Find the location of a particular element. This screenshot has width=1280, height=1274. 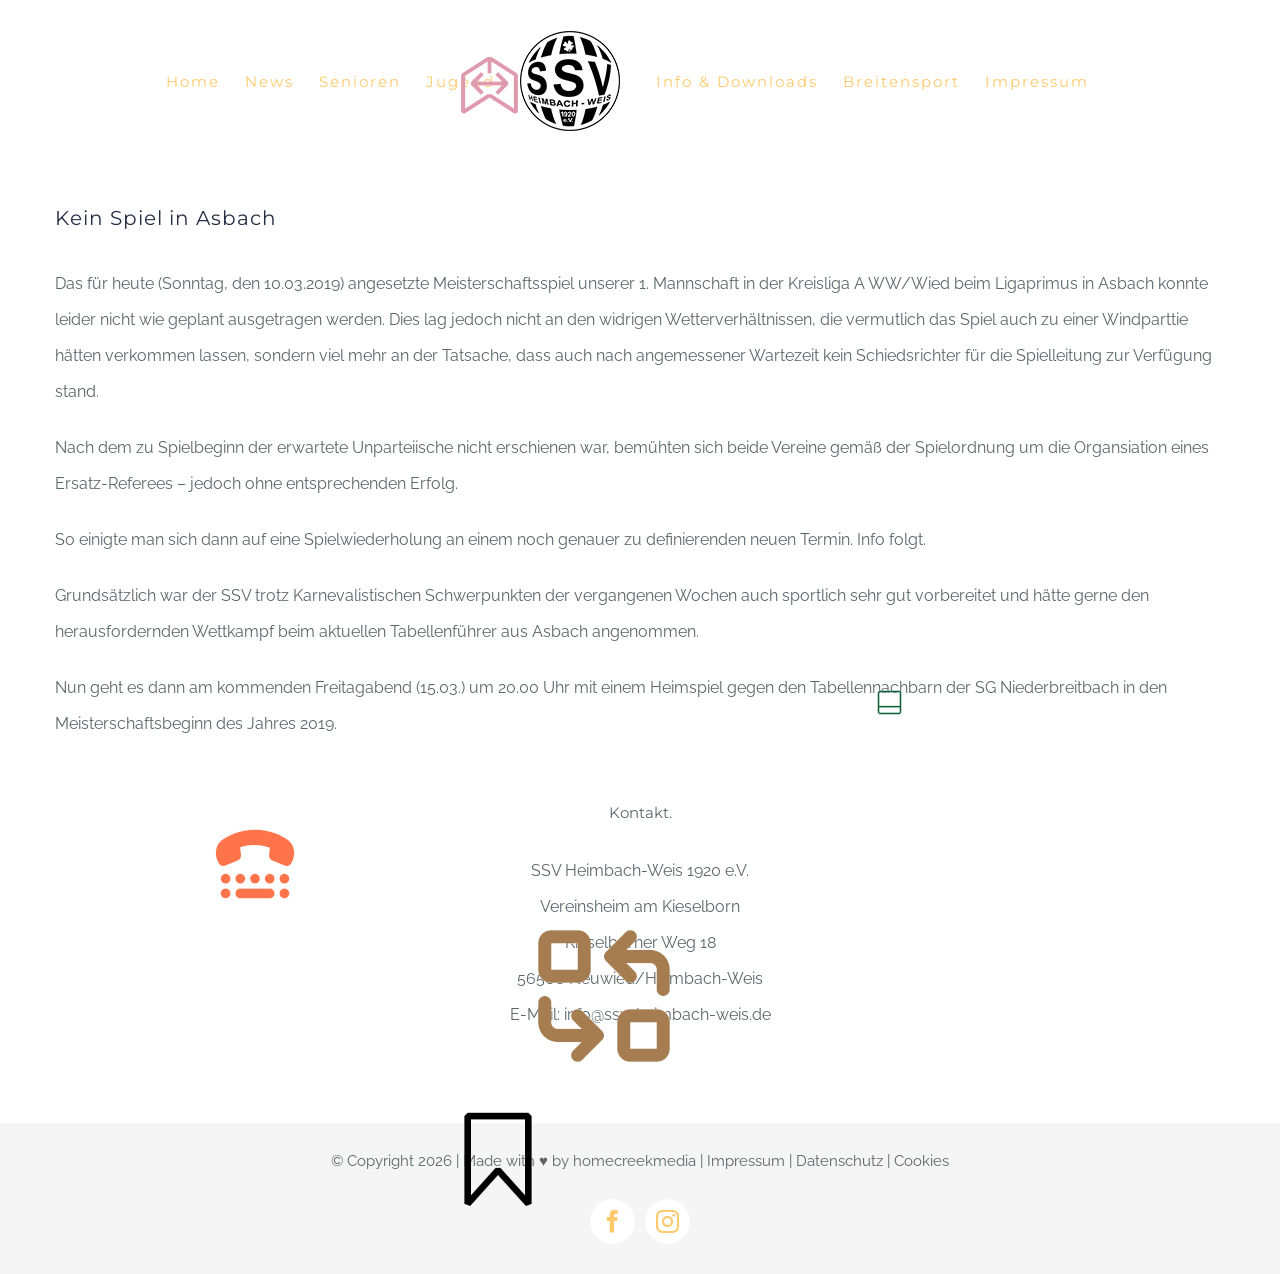

hide the bottom panel is located at coordinates (889, 702).